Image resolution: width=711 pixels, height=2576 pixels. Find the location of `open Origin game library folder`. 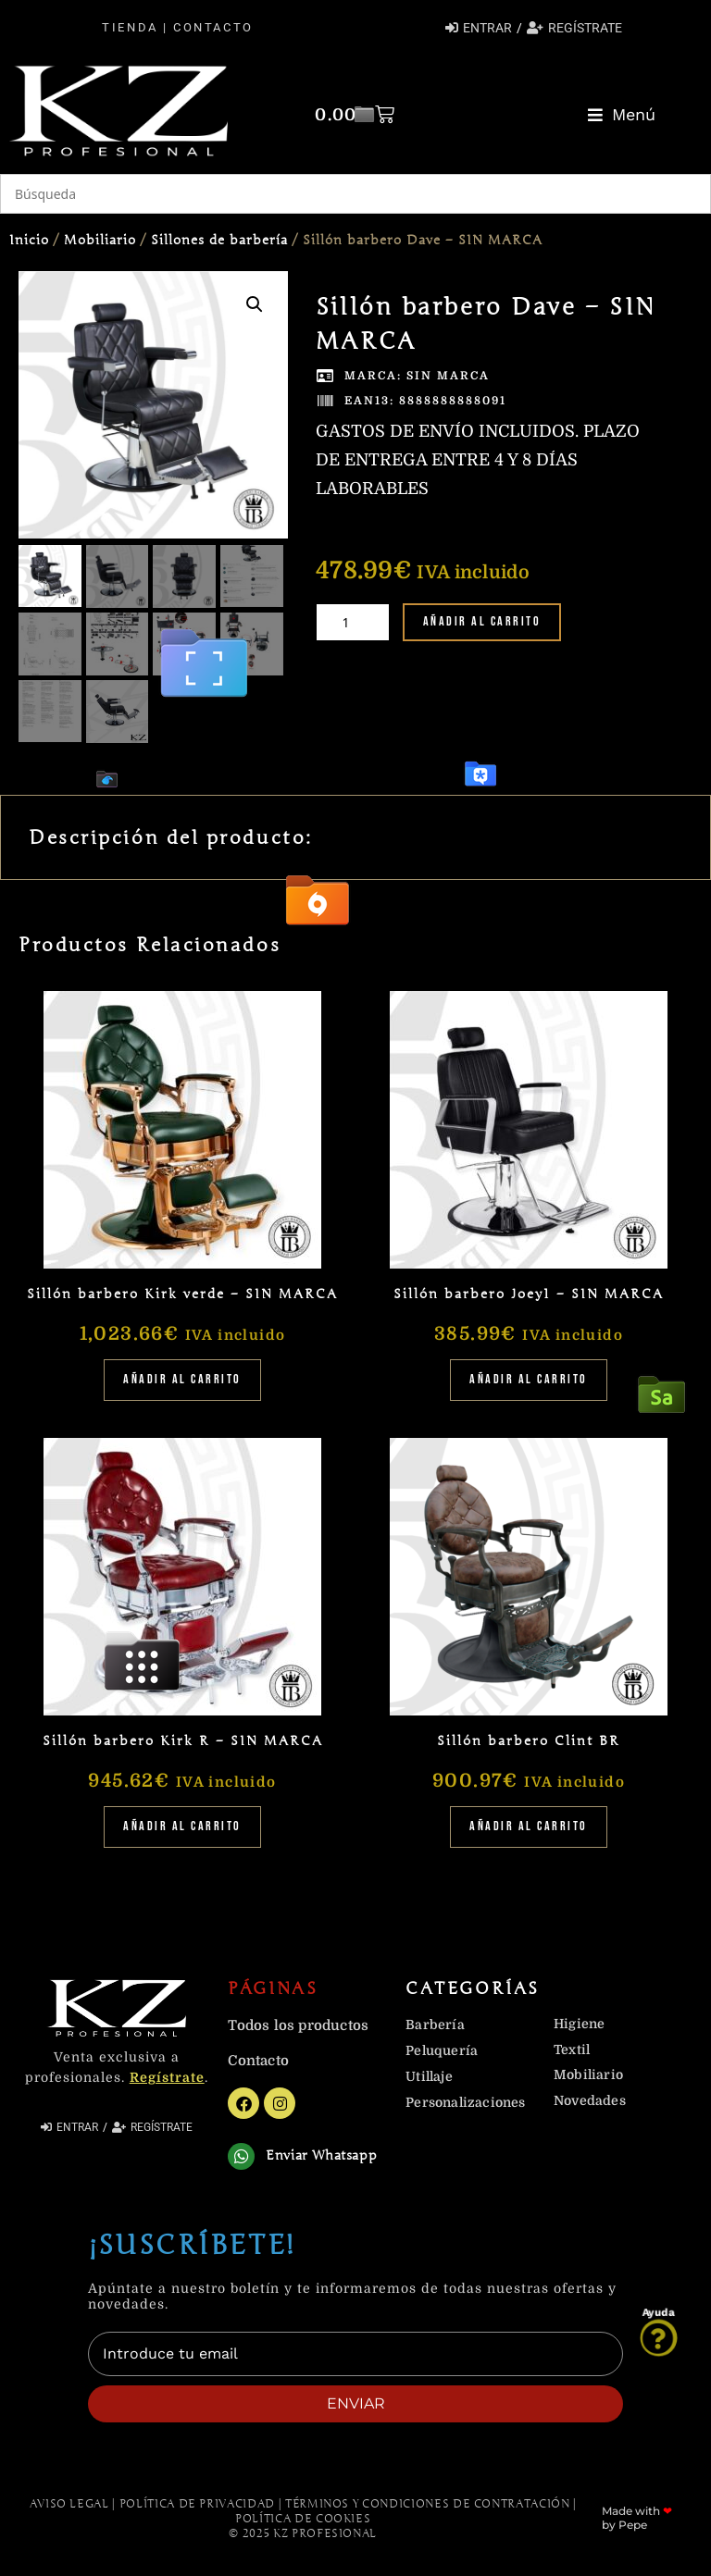

open Origin game library folder is located at coordinates (317, 901).